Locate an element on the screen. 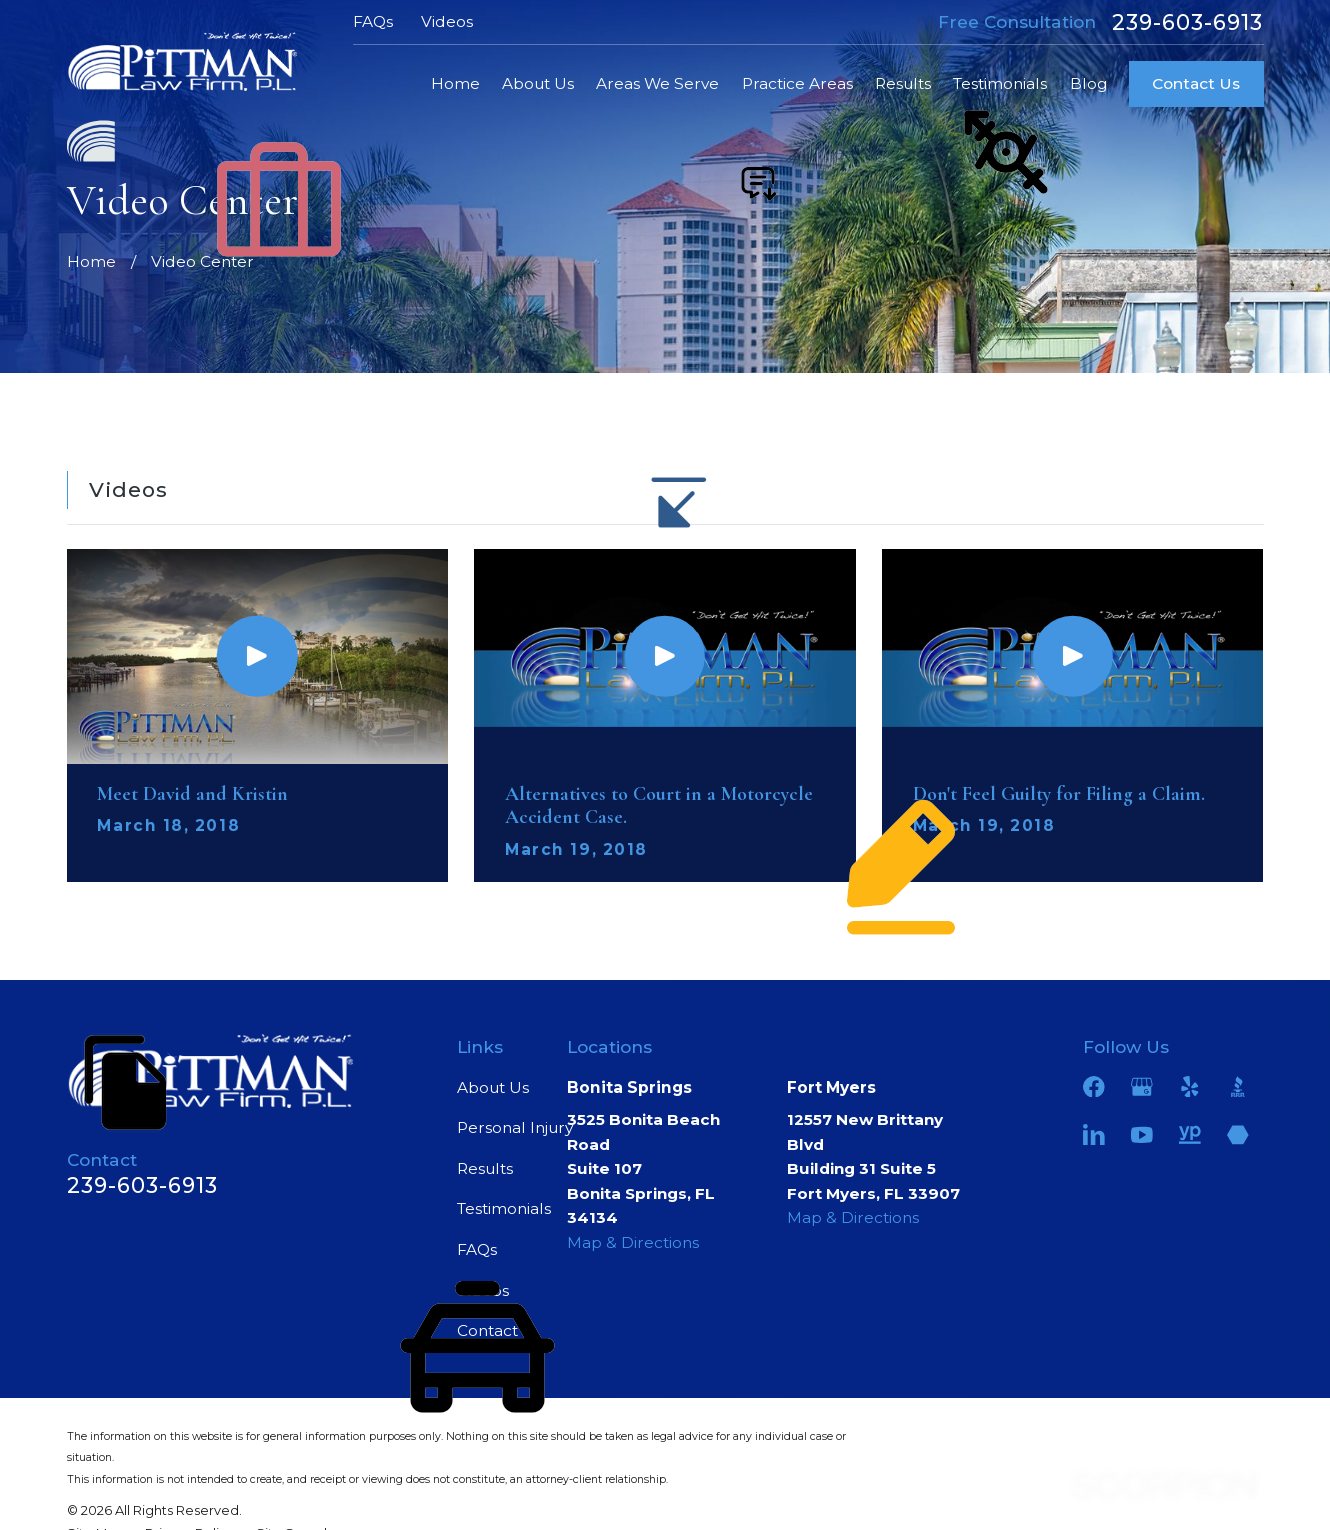 The image size is (1330, 1530). move content to bottom-left corner is located at coordinates (676, 502).